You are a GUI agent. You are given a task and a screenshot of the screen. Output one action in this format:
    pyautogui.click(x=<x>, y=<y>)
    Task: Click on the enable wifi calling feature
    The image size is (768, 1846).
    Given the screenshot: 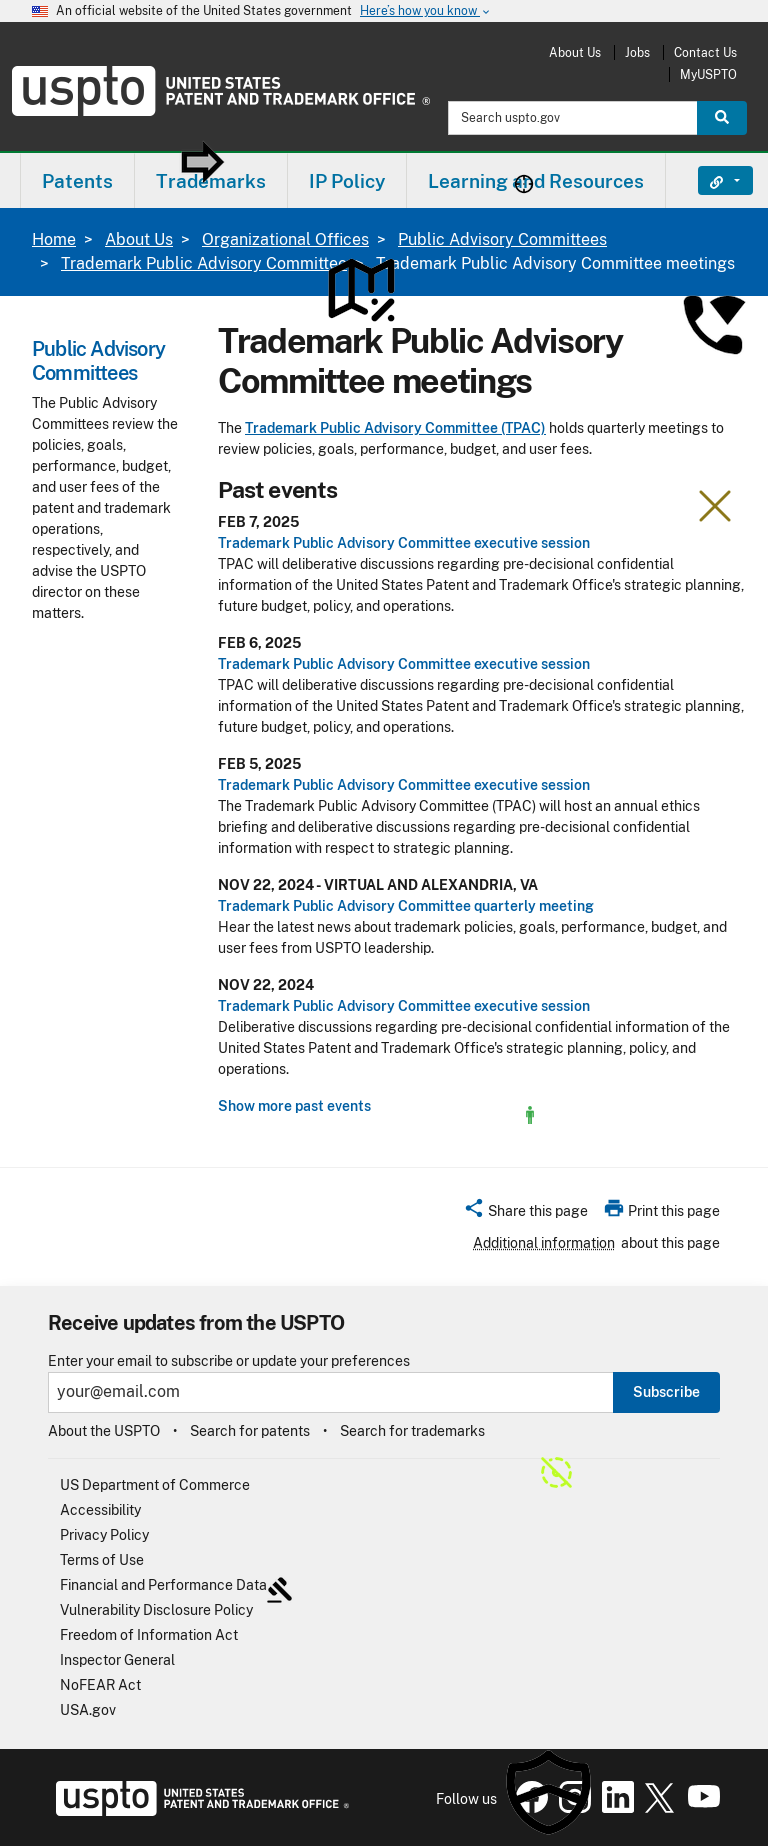 What is the action you would take?
    pyautogui.click(x=713, y=325)
    